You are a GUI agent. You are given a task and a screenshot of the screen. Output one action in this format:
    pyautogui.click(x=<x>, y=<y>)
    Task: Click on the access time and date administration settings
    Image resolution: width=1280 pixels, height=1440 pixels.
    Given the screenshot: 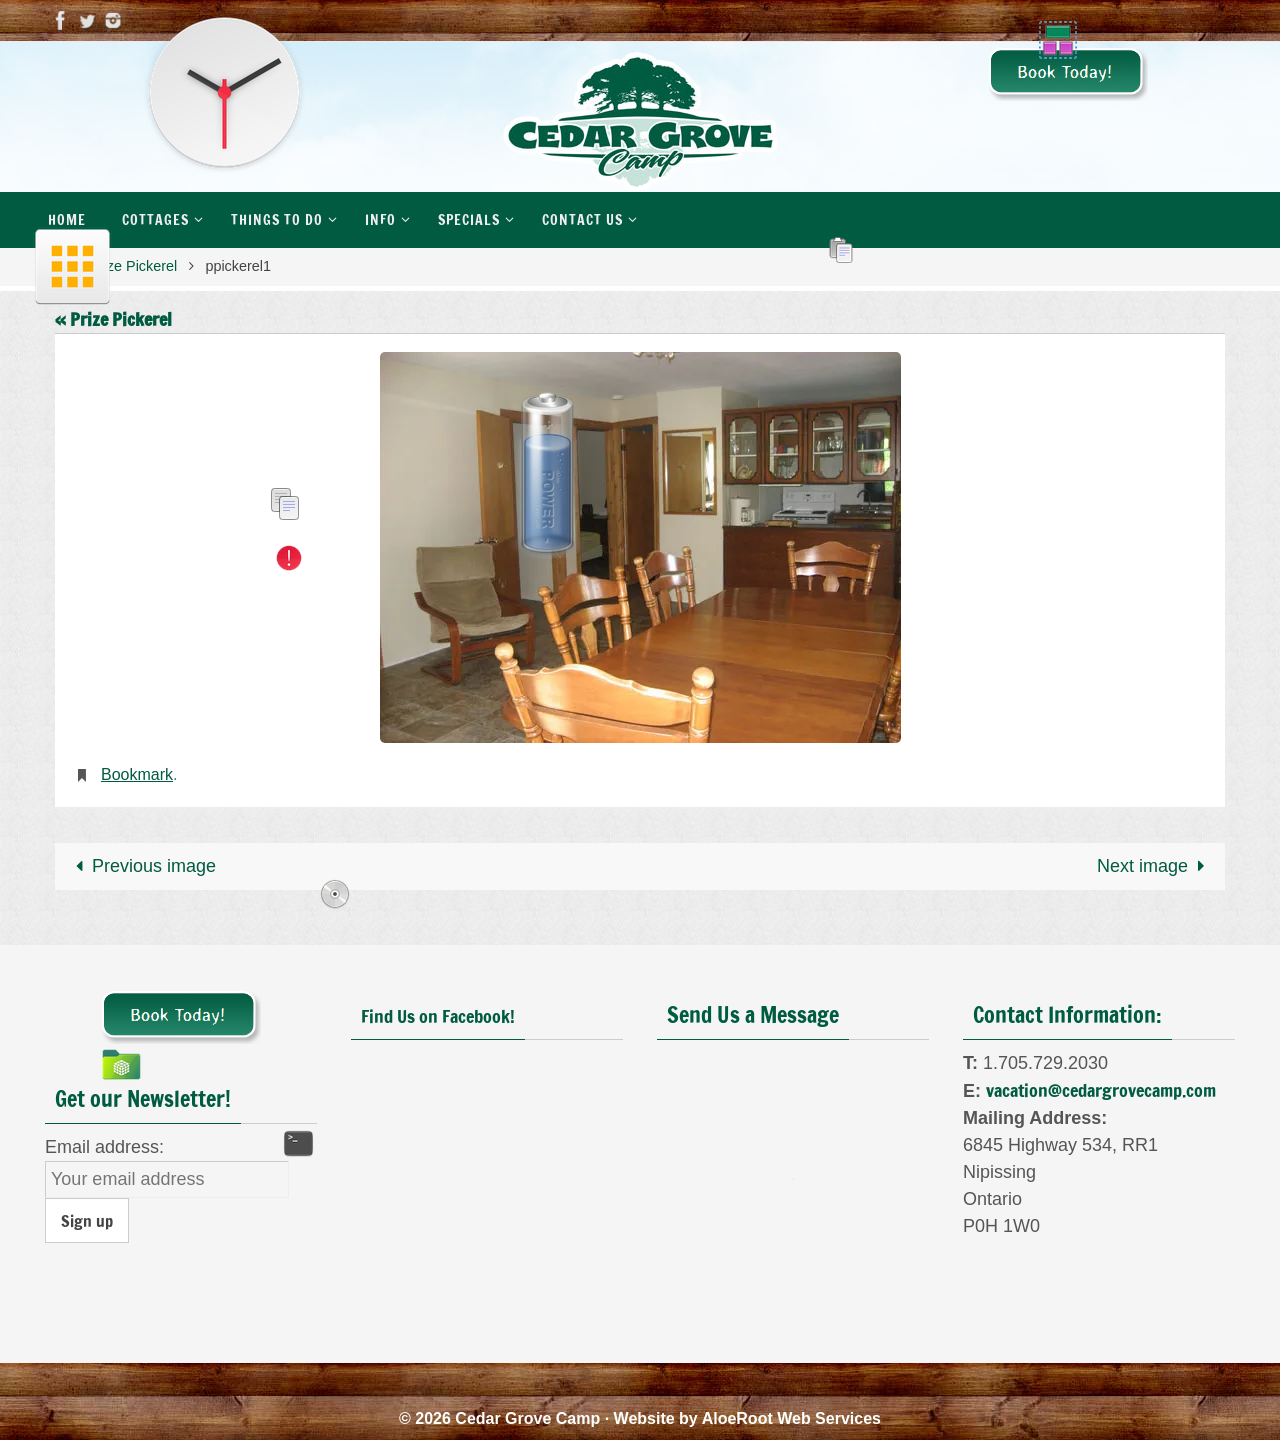 What is the action you would take?
    pyautogui.click(x=224, y=92)
    